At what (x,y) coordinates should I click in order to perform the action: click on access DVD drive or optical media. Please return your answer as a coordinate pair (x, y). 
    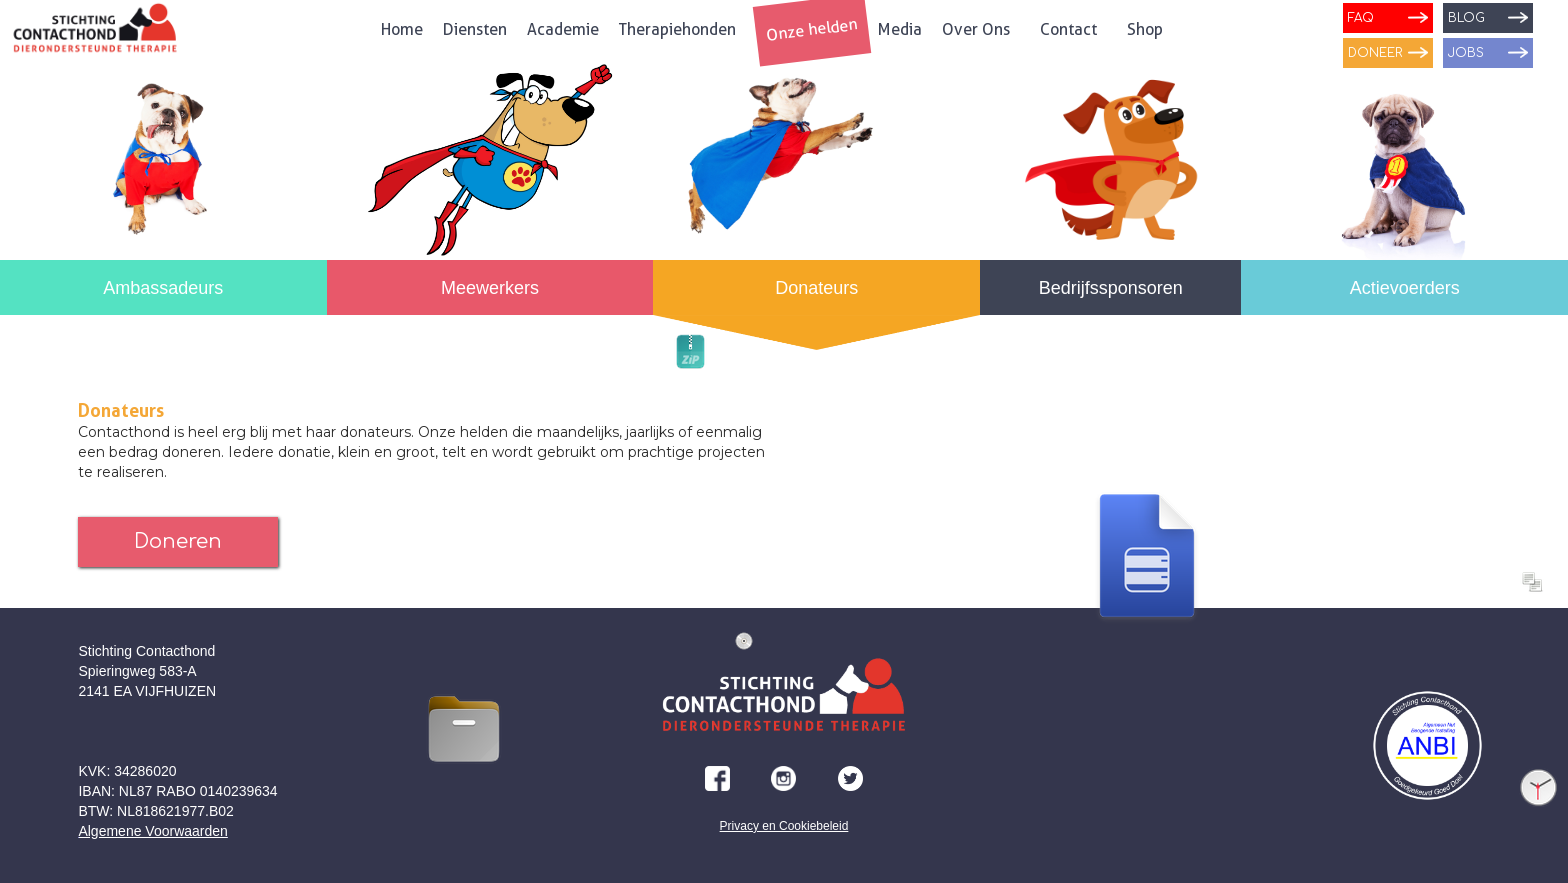
    Looking at the image, I should click on (744, 641).